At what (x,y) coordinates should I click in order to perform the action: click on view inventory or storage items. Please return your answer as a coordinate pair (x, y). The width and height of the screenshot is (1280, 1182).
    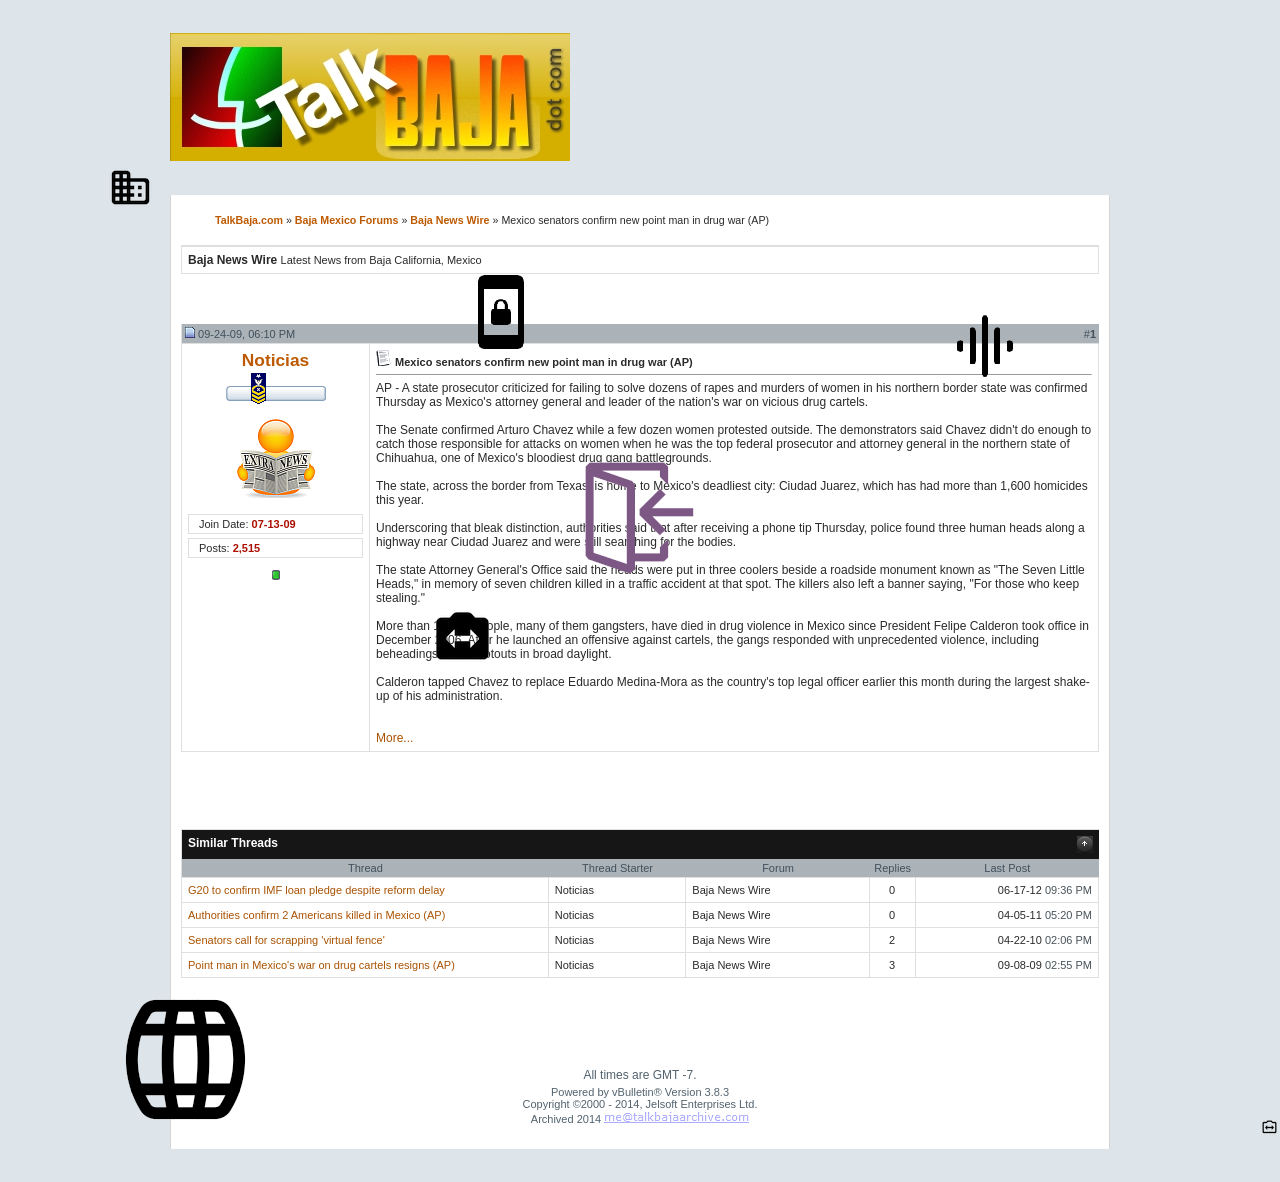
    Looking at the image, I should click on (185, 1059).